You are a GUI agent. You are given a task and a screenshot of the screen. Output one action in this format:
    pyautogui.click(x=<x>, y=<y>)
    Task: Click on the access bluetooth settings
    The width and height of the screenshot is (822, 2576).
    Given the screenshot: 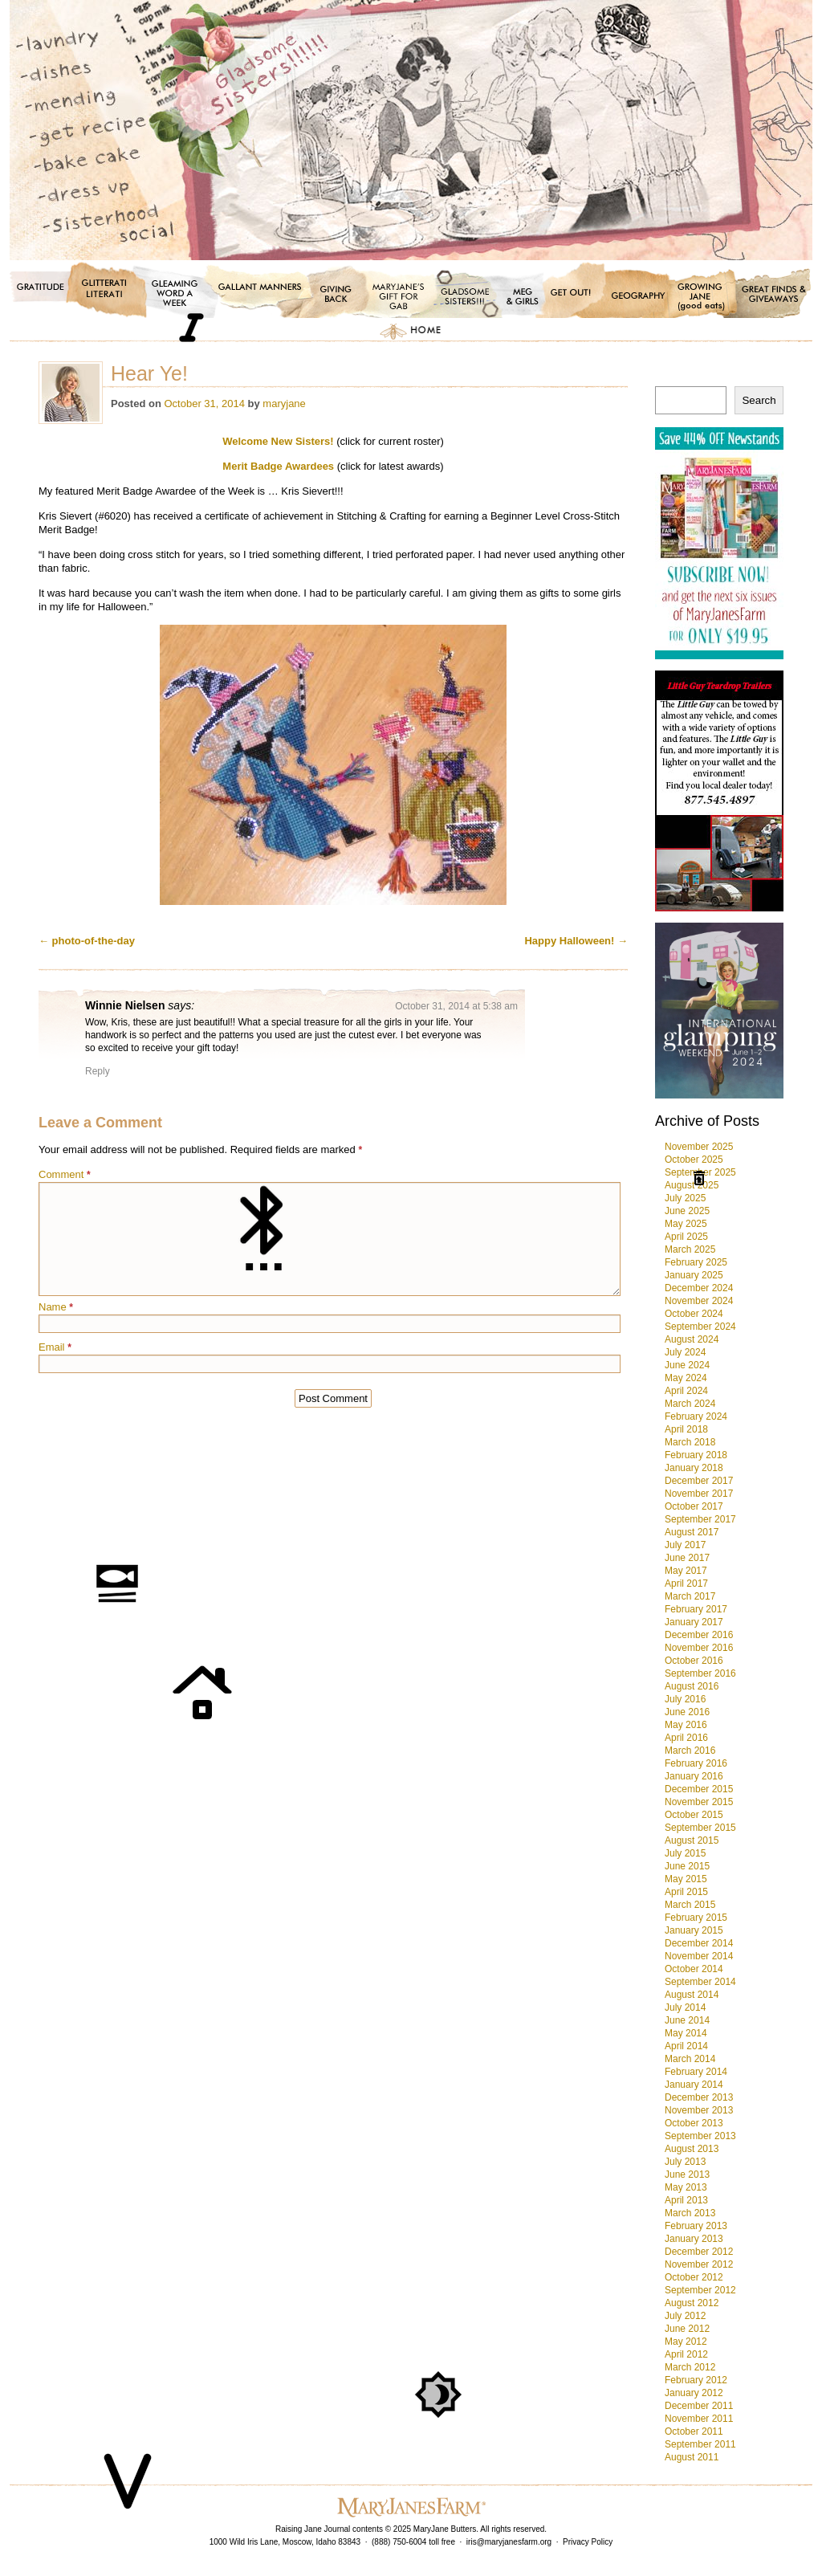 What is the action you would take?
    pyautogui.click(x=263, y=1227)
    